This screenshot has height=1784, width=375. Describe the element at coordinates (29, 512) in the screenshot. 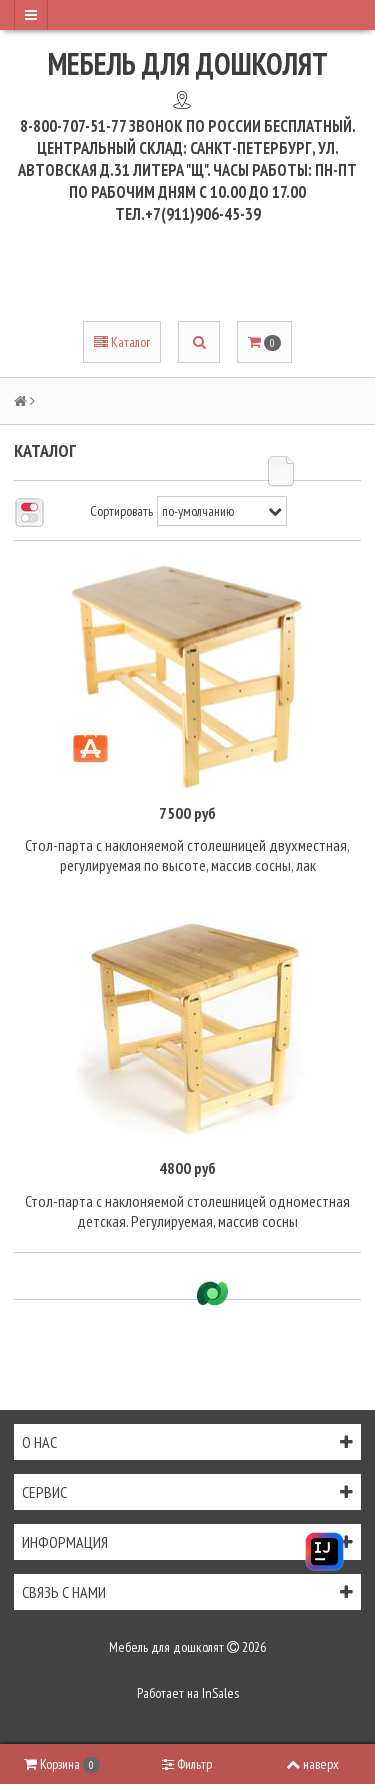

I see `open system settings or preferences` at that location.